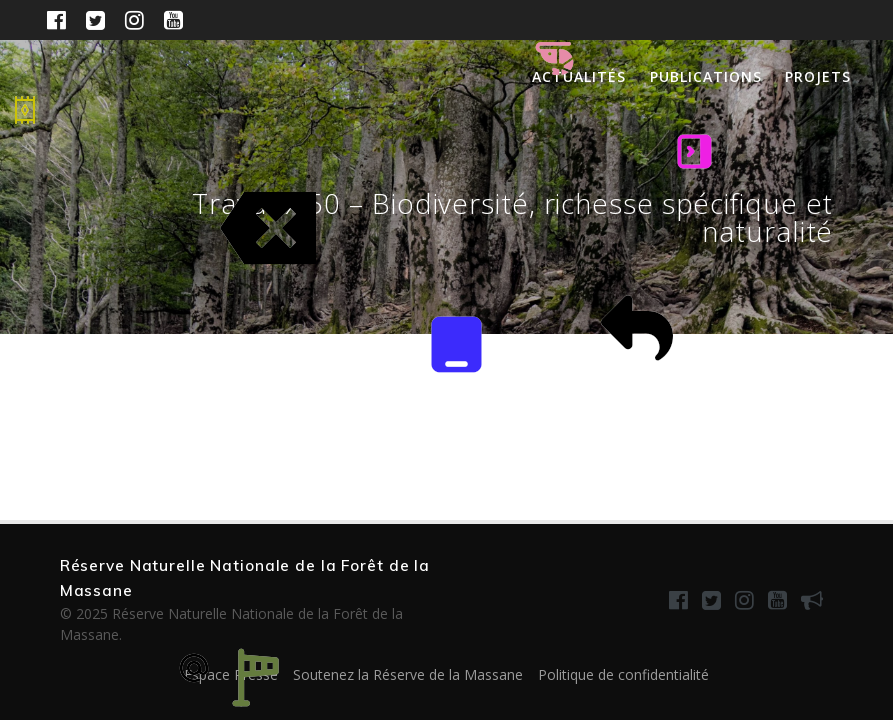  I want to click on view current wind conditions, so click(258, 677).